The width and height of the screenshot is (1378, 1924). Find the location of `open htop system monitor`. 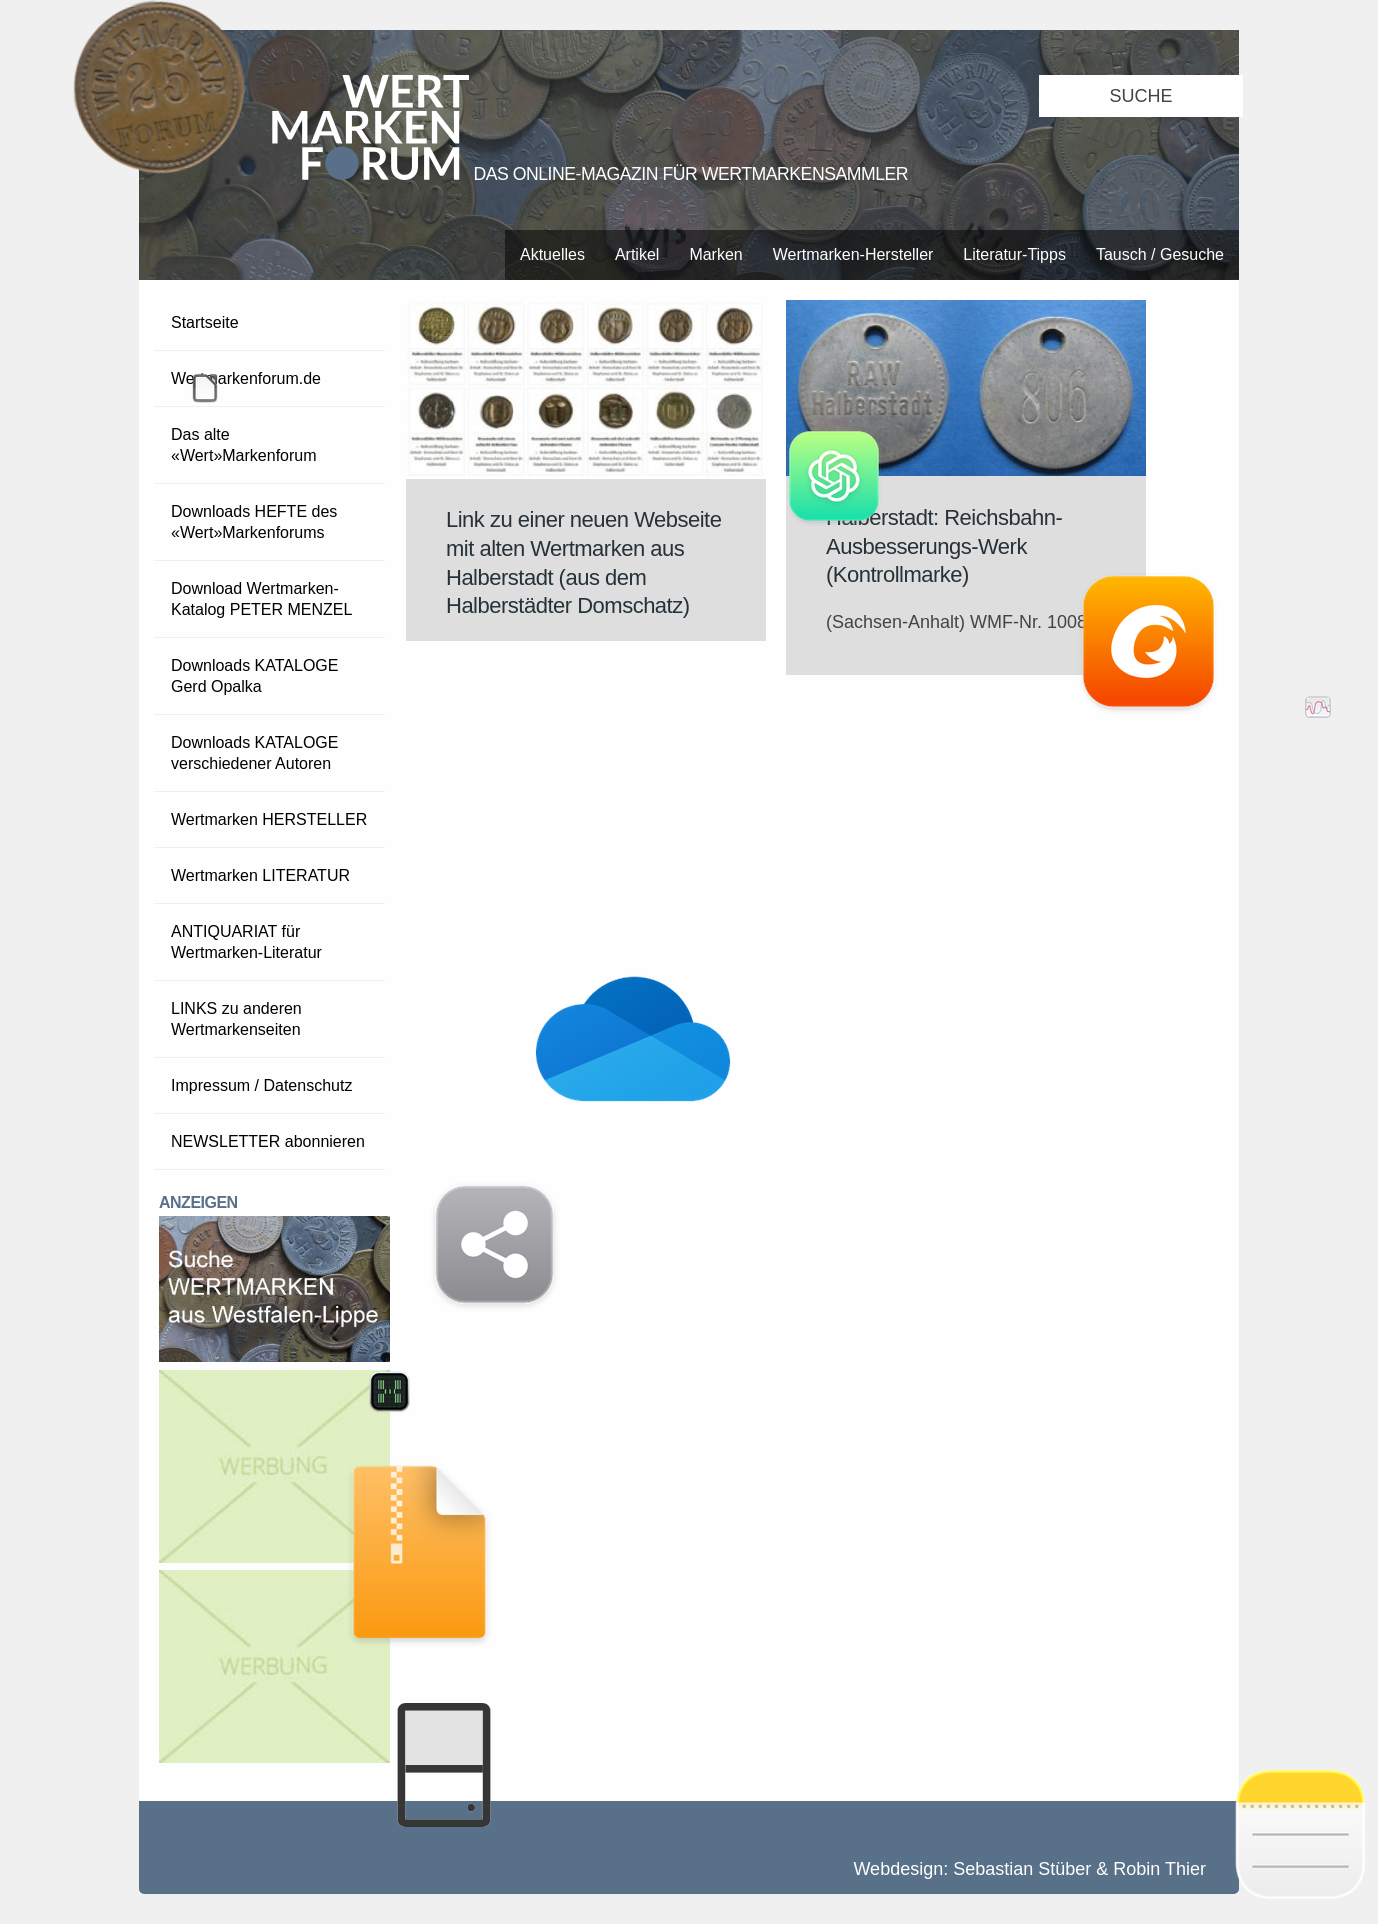

open htop system monitor is located at coordinates (389, 1391).